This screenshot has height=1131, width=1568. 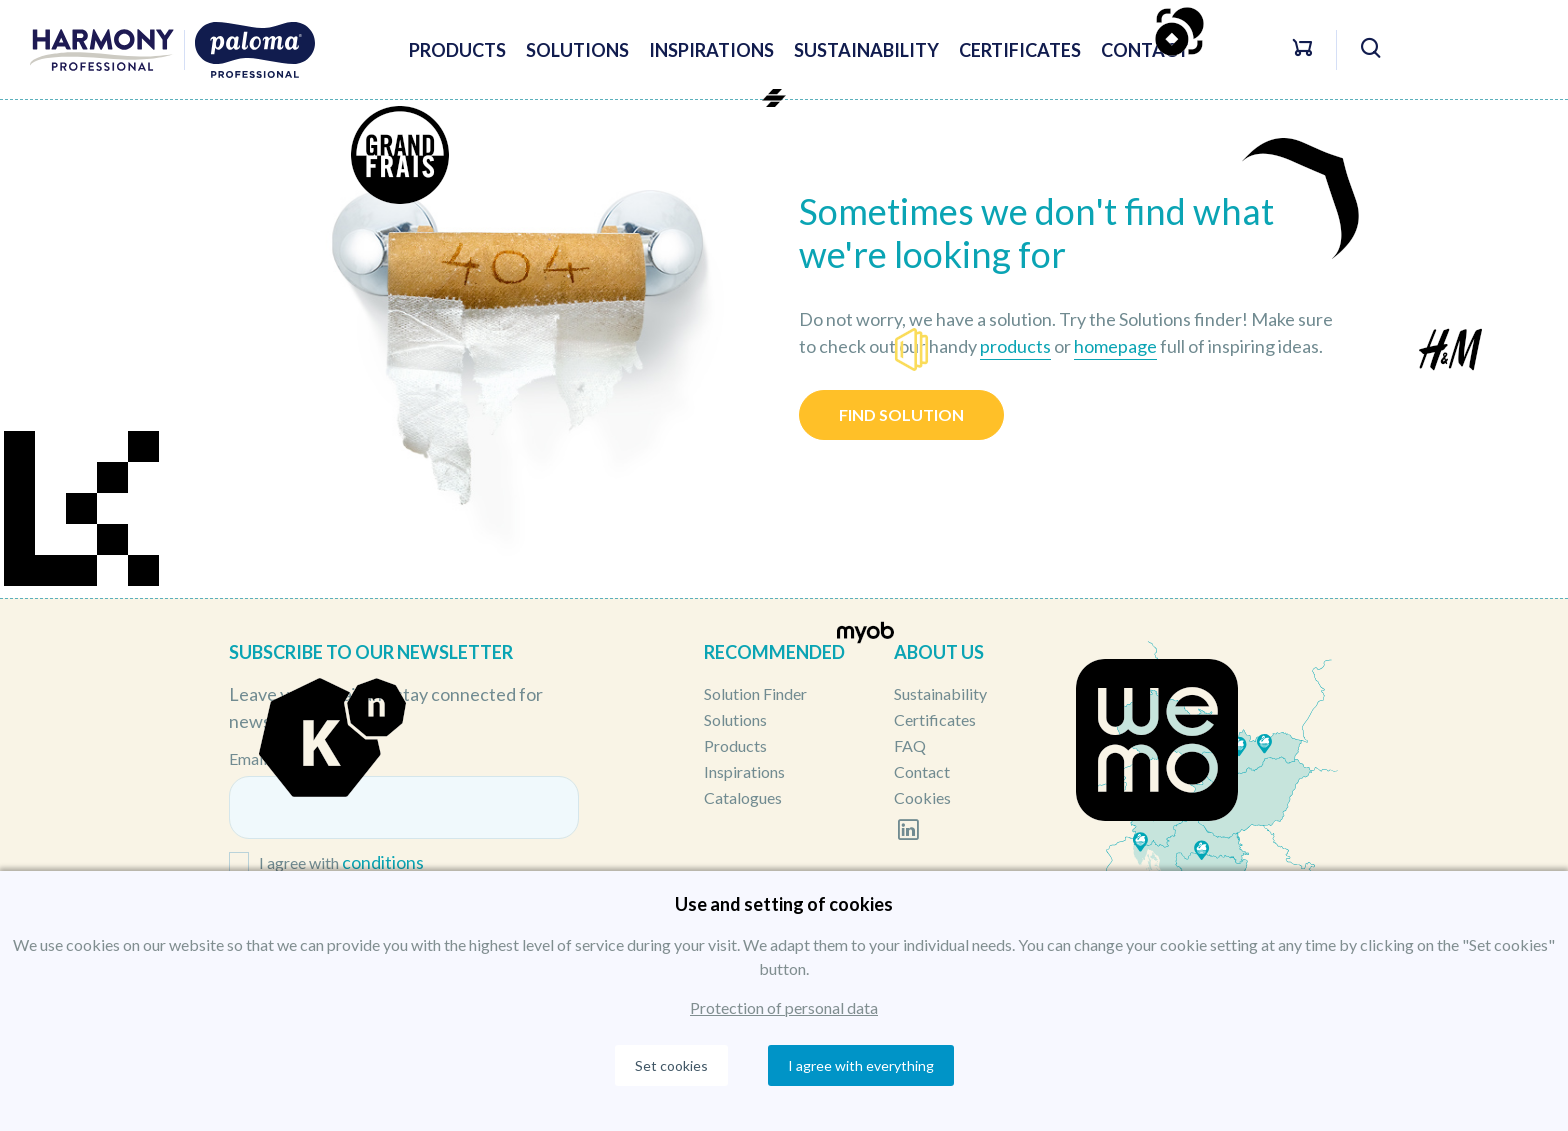 What do you see at coordinates (81, 508) in the screenshot?
I see `livekit logo - real-time audio/video platform branding` at bounding box center [81, 508].